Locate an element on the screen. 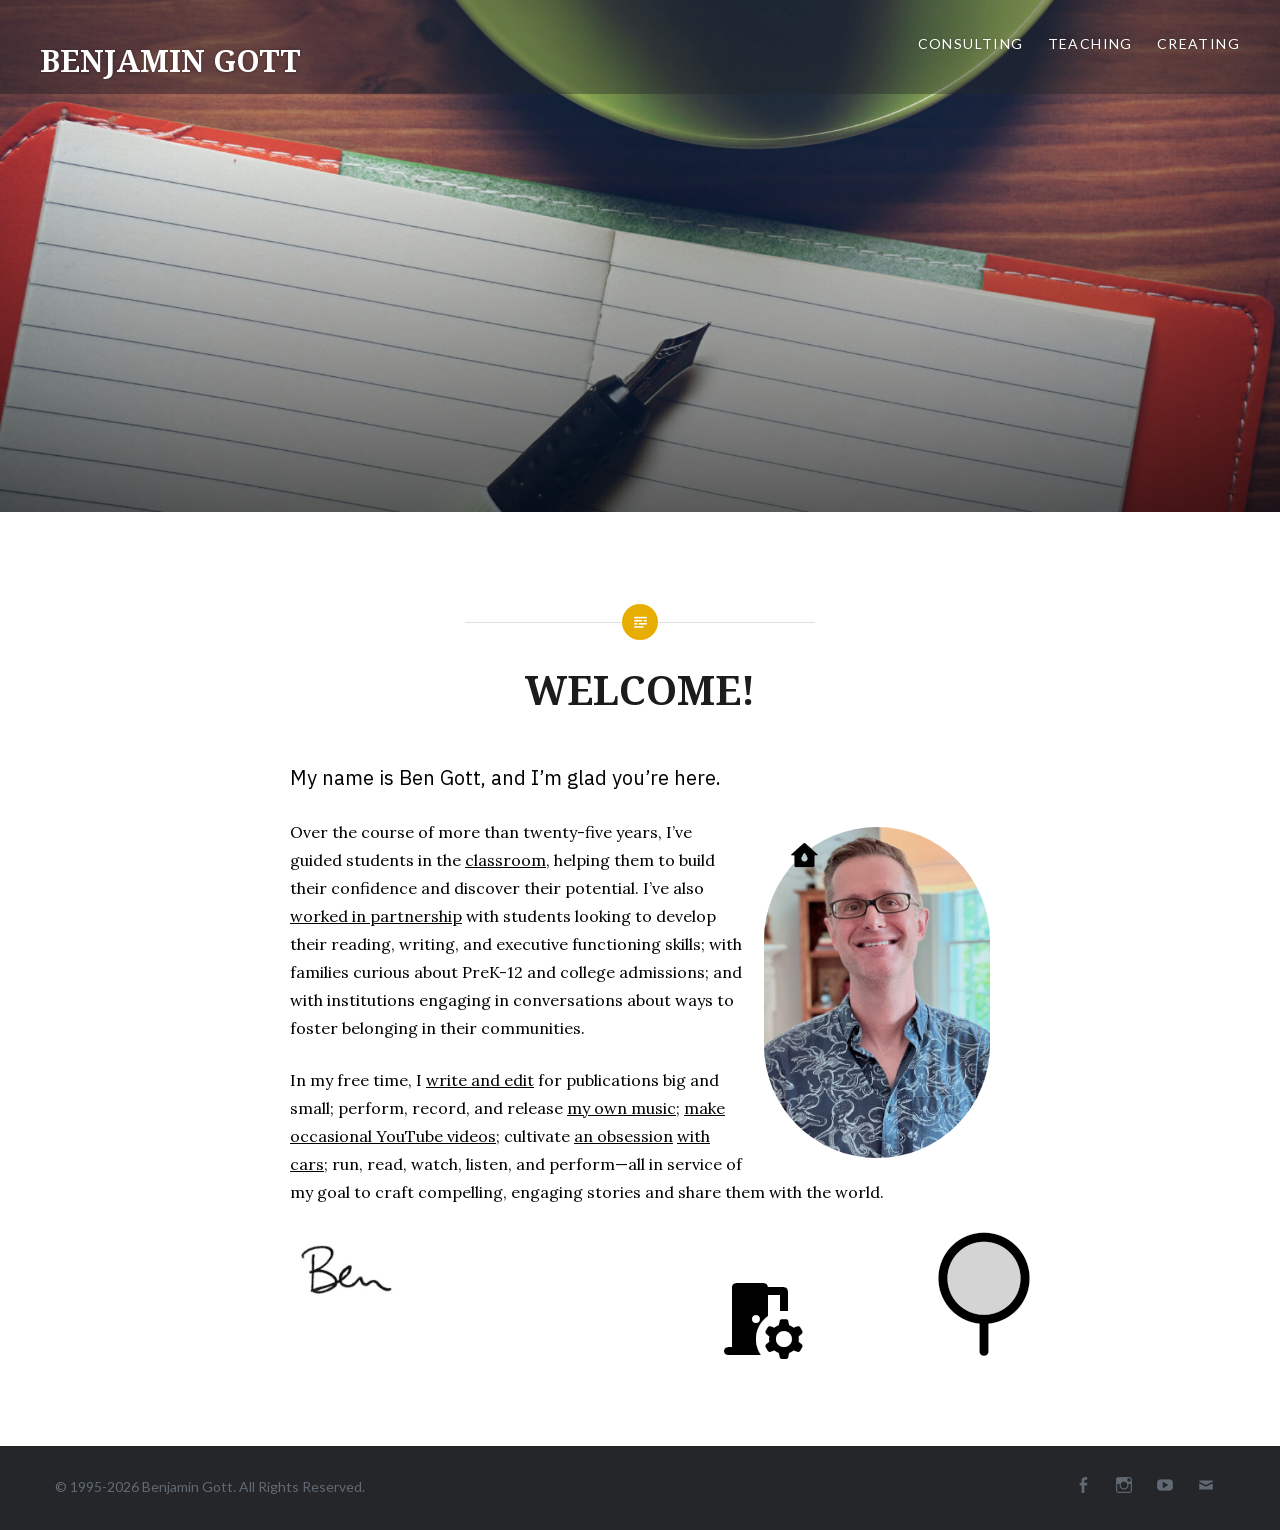 The image size is (1280, 1530). indicates water damage or leak detected in home is located at coordinates (804, 855).